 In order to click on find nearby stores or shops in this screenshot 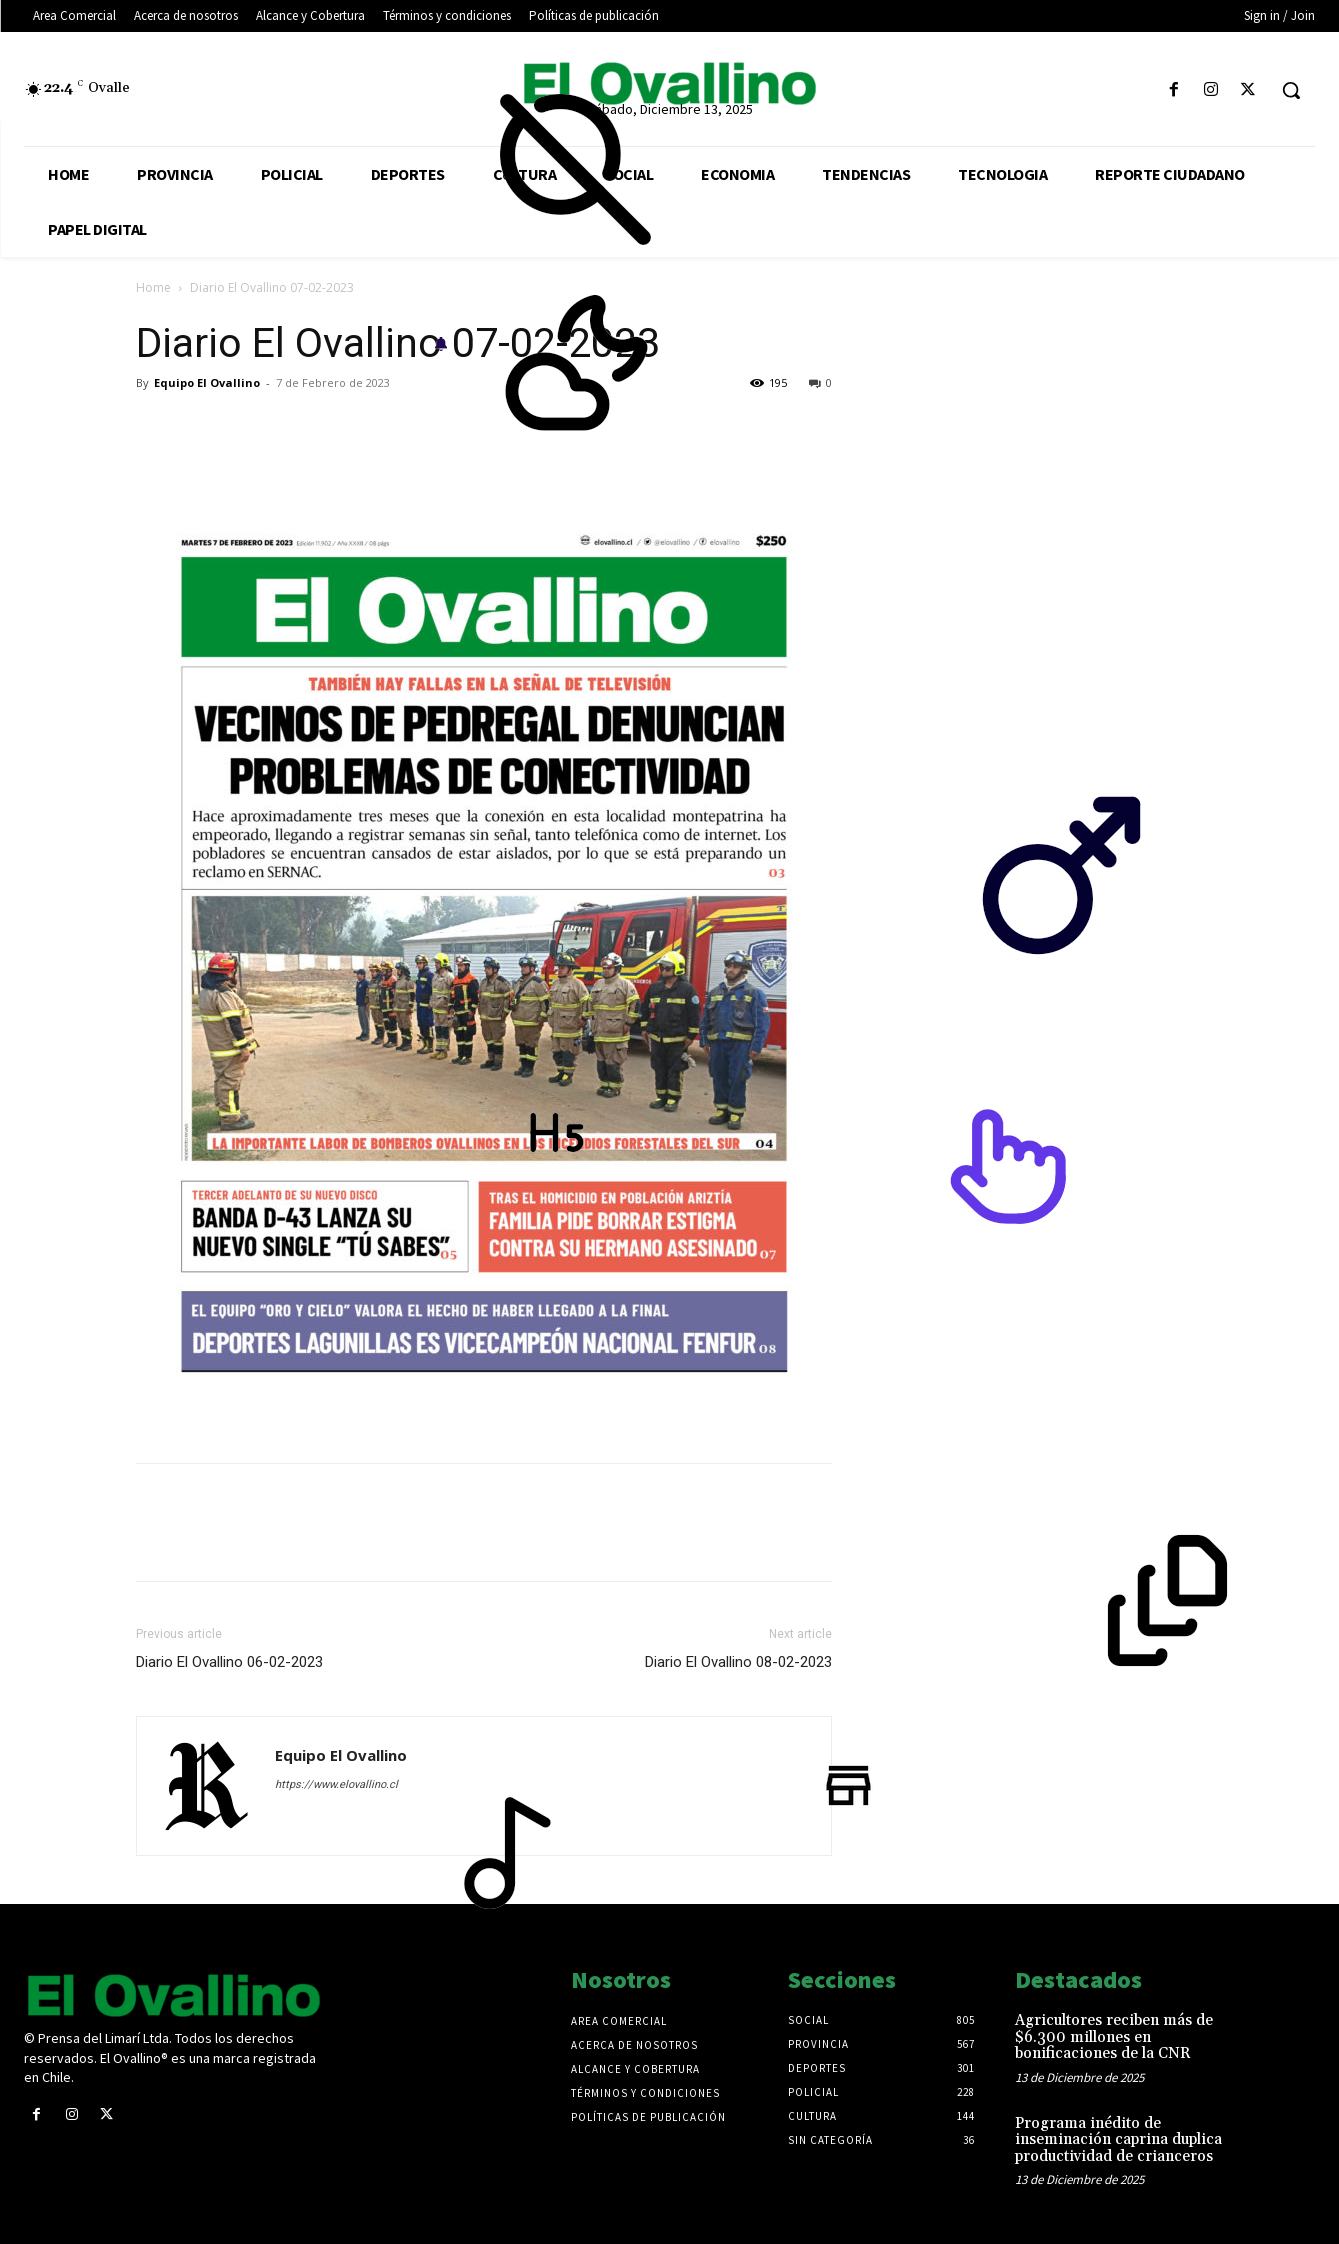, I will do `click(848, 1785)`.